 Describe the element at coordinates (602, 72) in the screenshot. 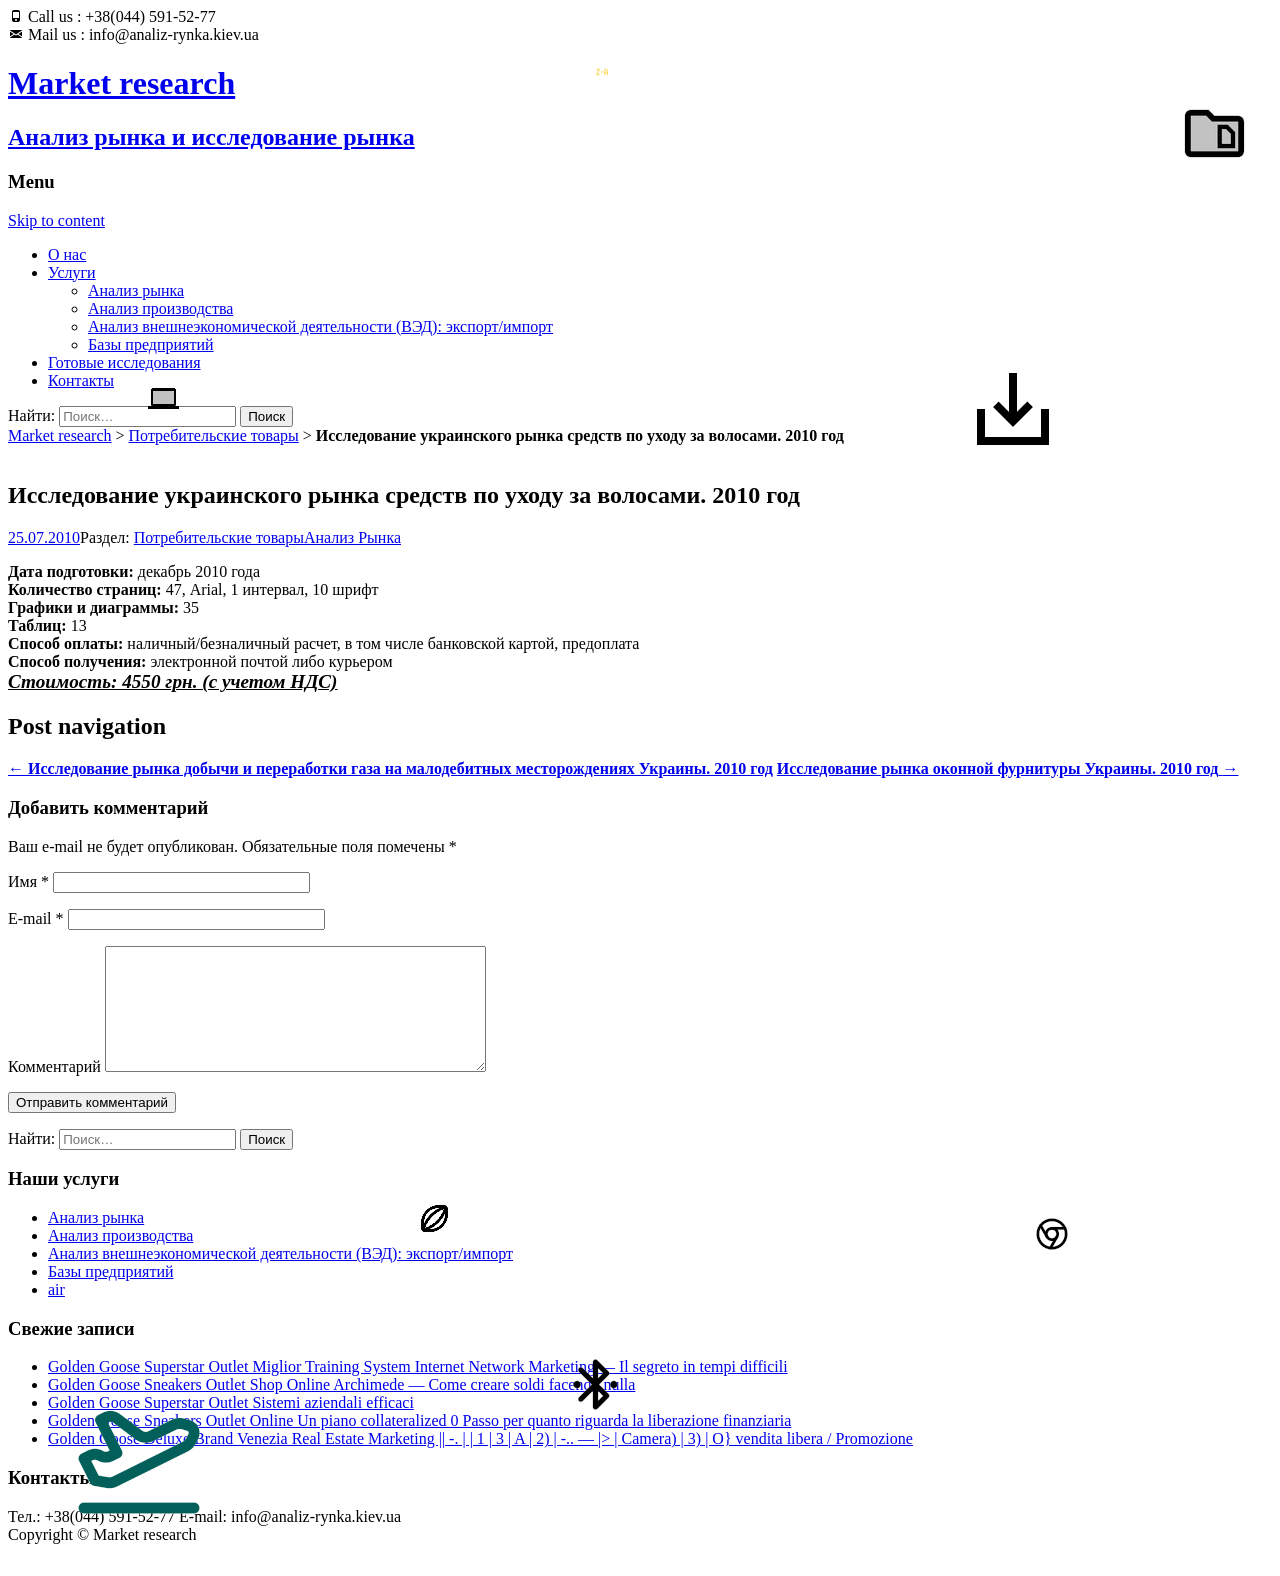

I see `sort items in reverse alphabetical order` at that location.